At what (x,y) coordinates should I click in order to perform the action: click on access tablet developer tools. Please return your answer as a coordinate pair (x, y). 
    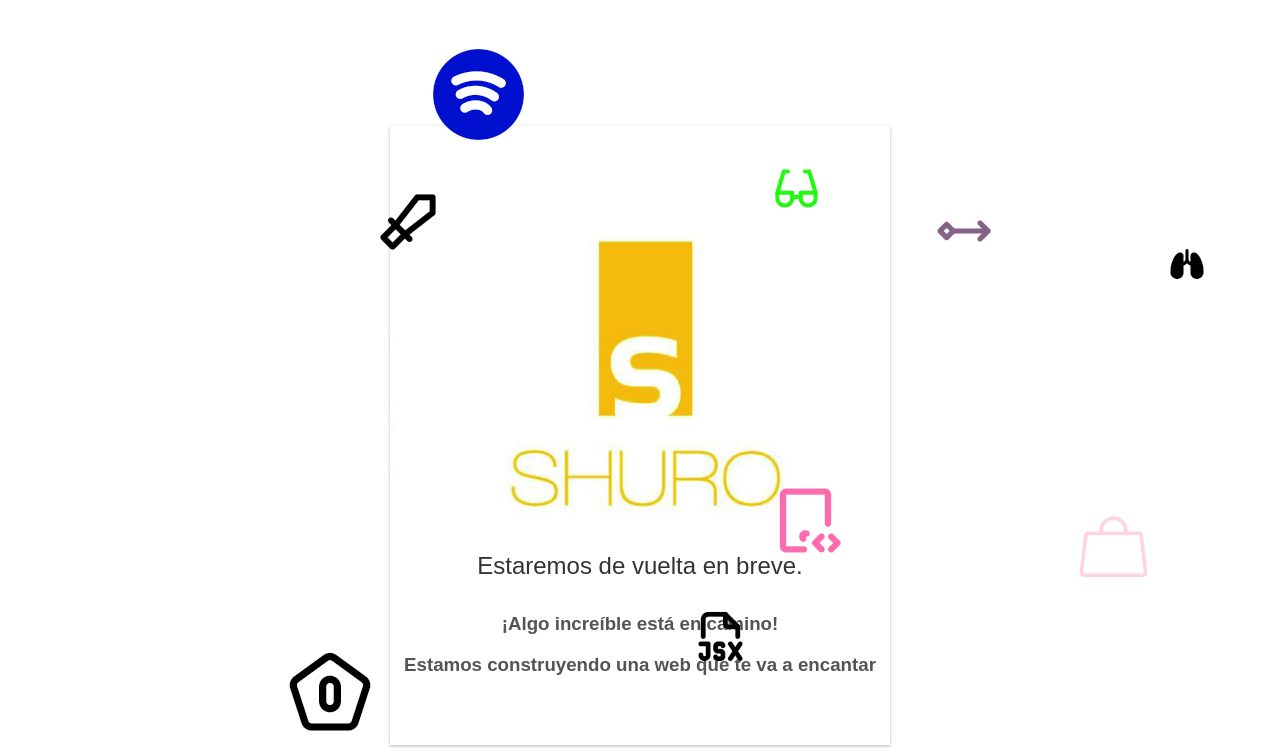
    Looking at the image, I should click on (805, 520).